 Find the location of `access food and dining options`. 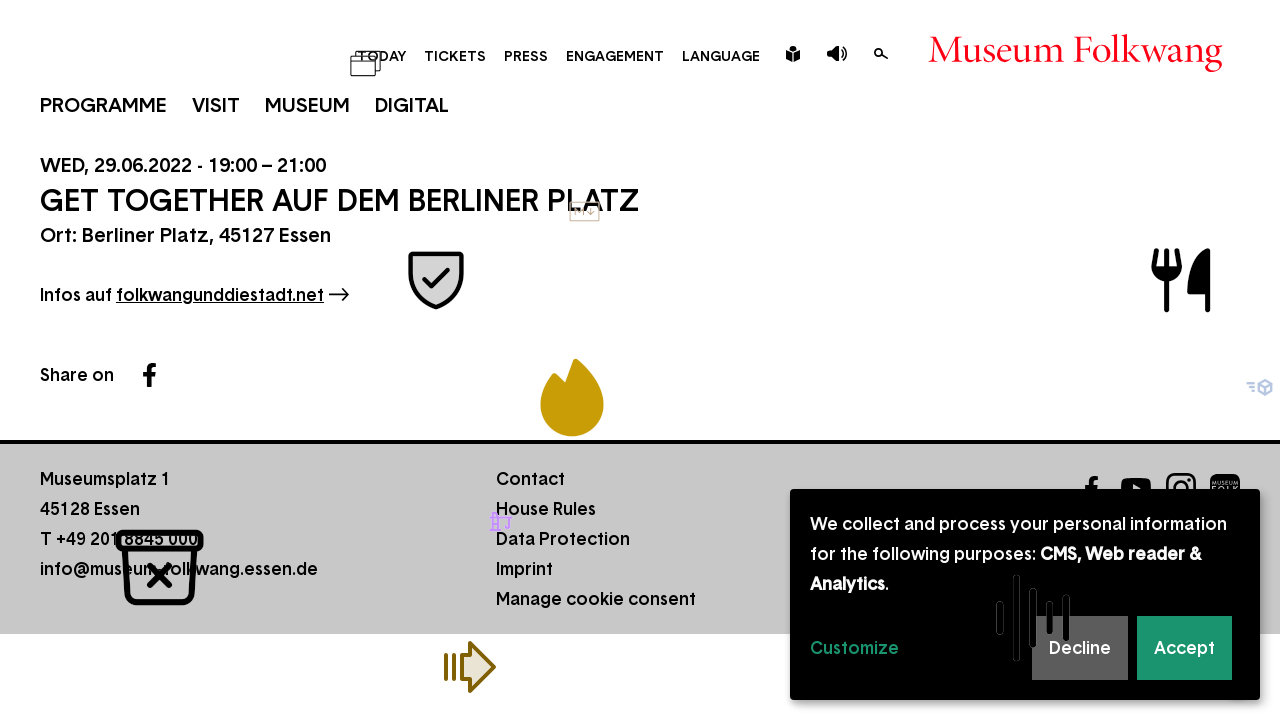

access food and dining options is located at coordinates (1182, 279).